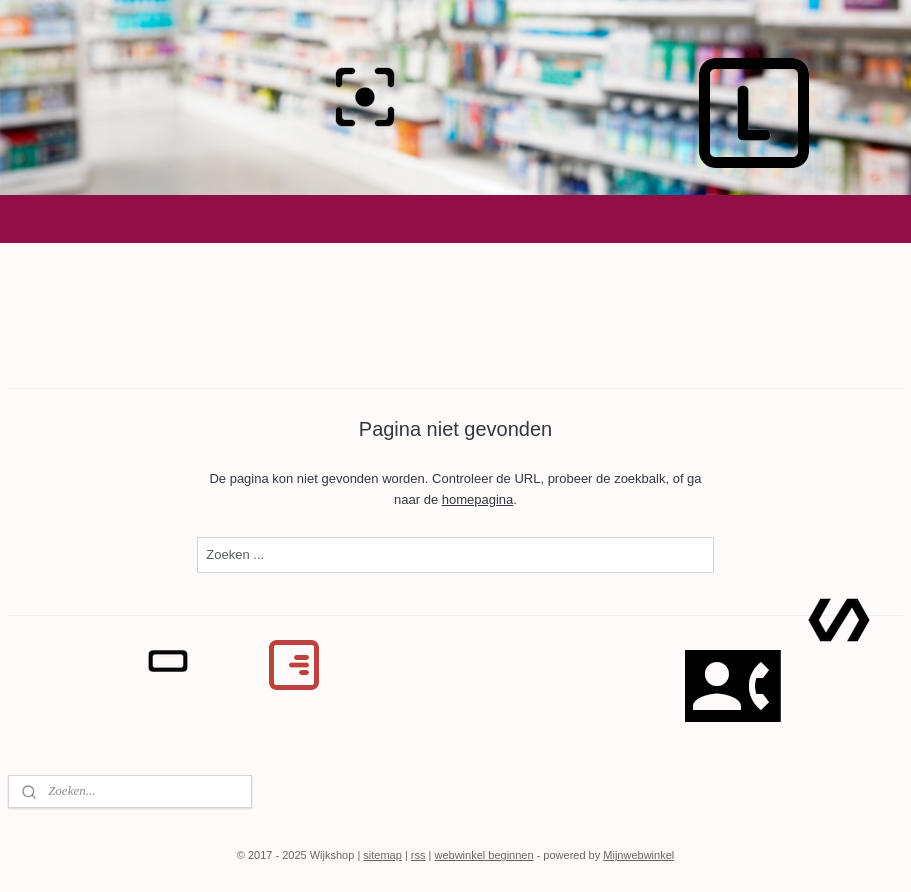  I want to click on polymer project logo, so click(839, 620).